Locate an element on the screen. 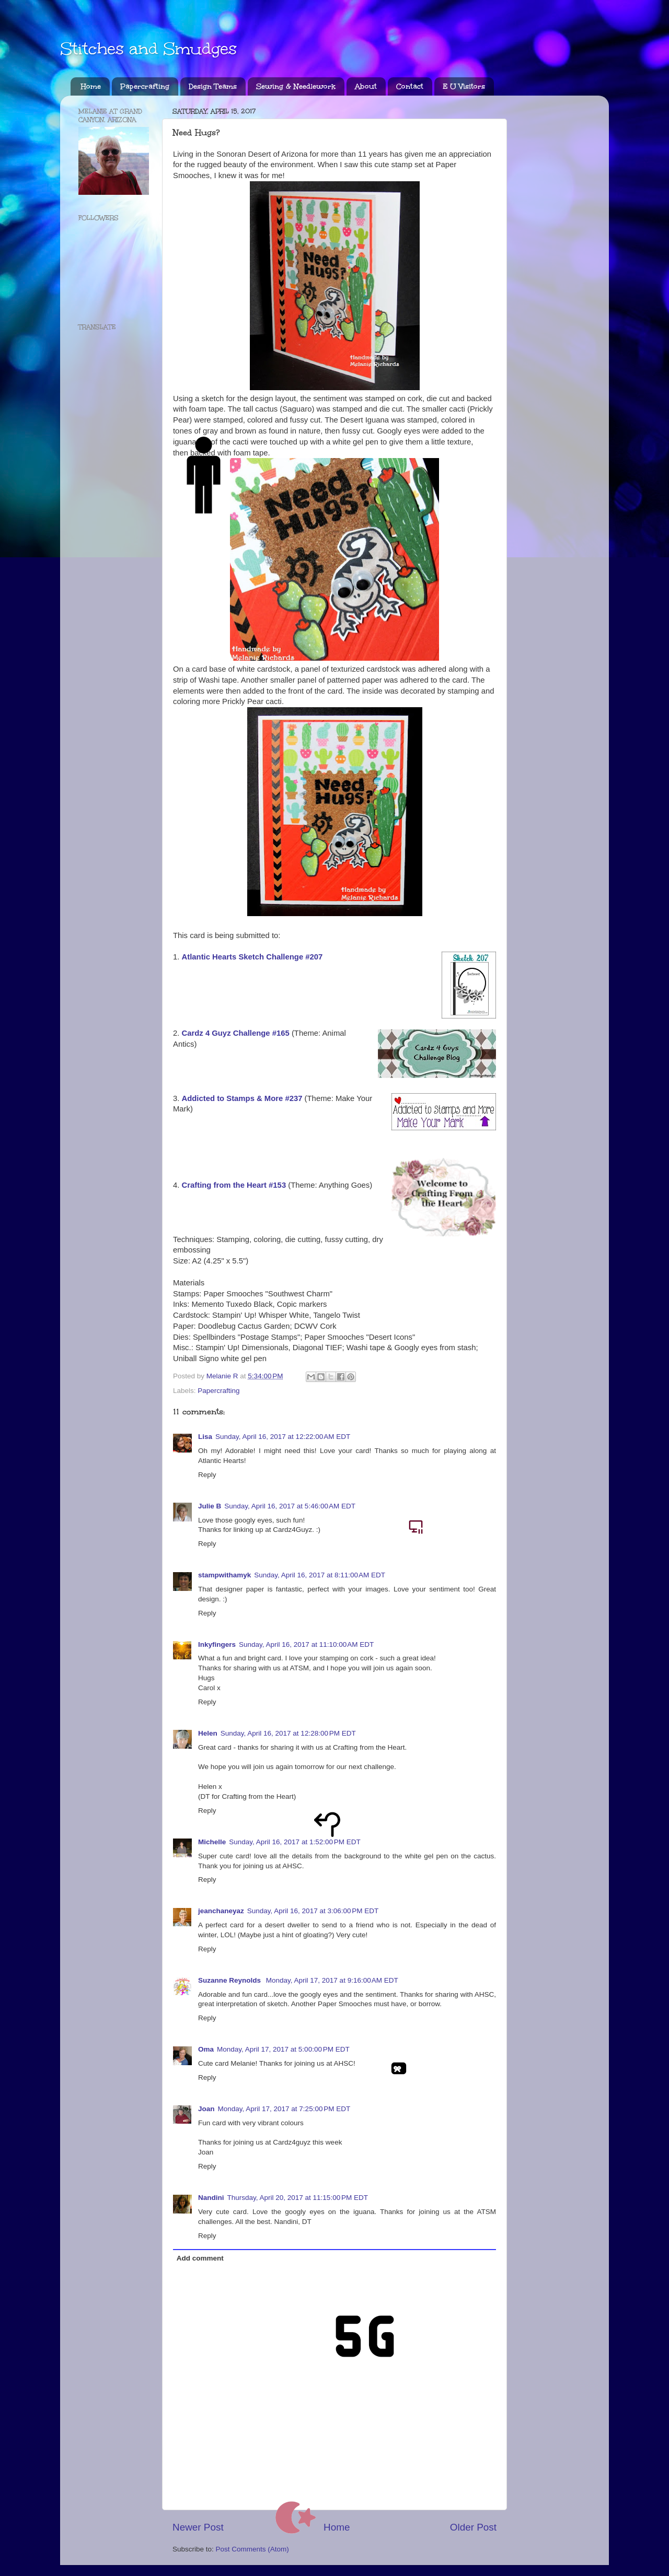 The image size is (669, 2576). indicates 5G network connectivity status is located at coordinates (365, 2336).